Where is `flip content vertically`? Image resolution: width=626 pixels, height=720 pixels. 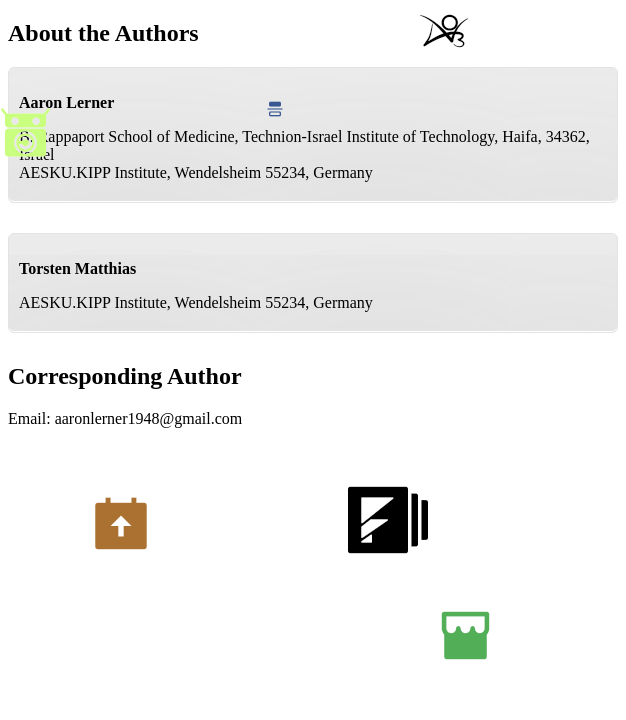
flip content vertically is located at coordinates (275, 109).